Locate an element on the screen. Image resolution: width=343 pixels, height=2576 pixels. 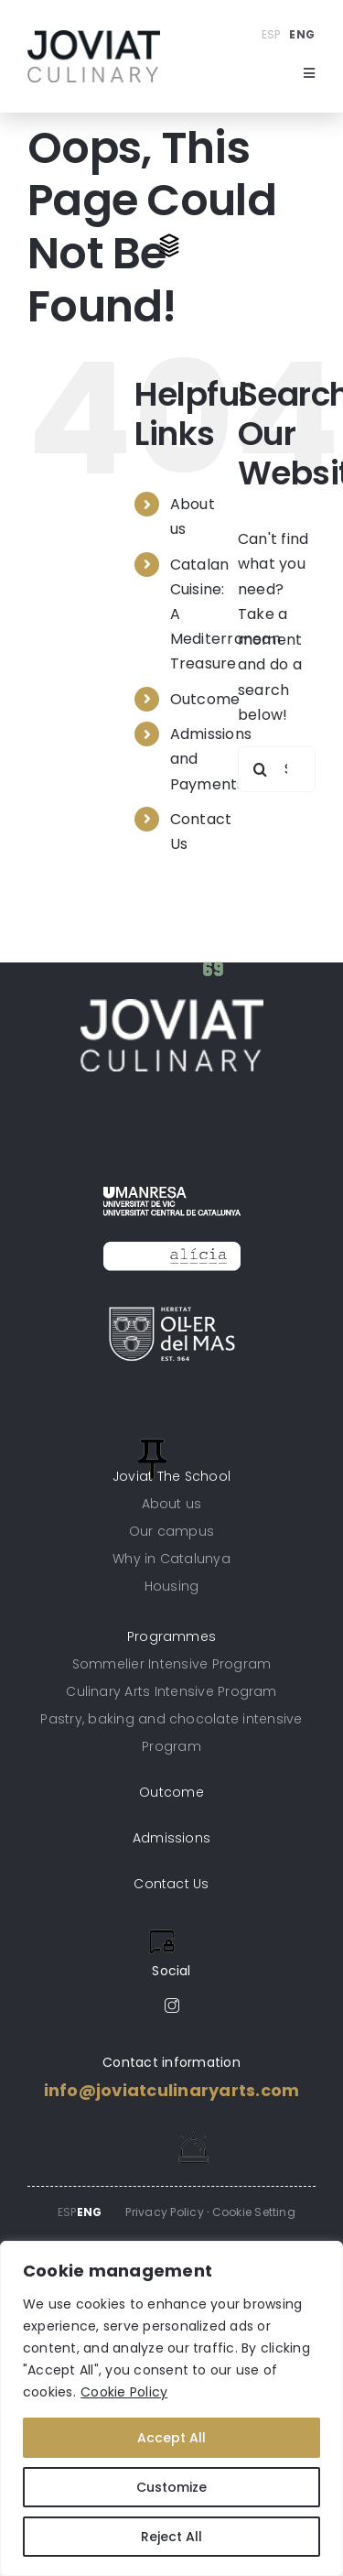
pin an item to keep it visible is located at coordinates (152, 1459).